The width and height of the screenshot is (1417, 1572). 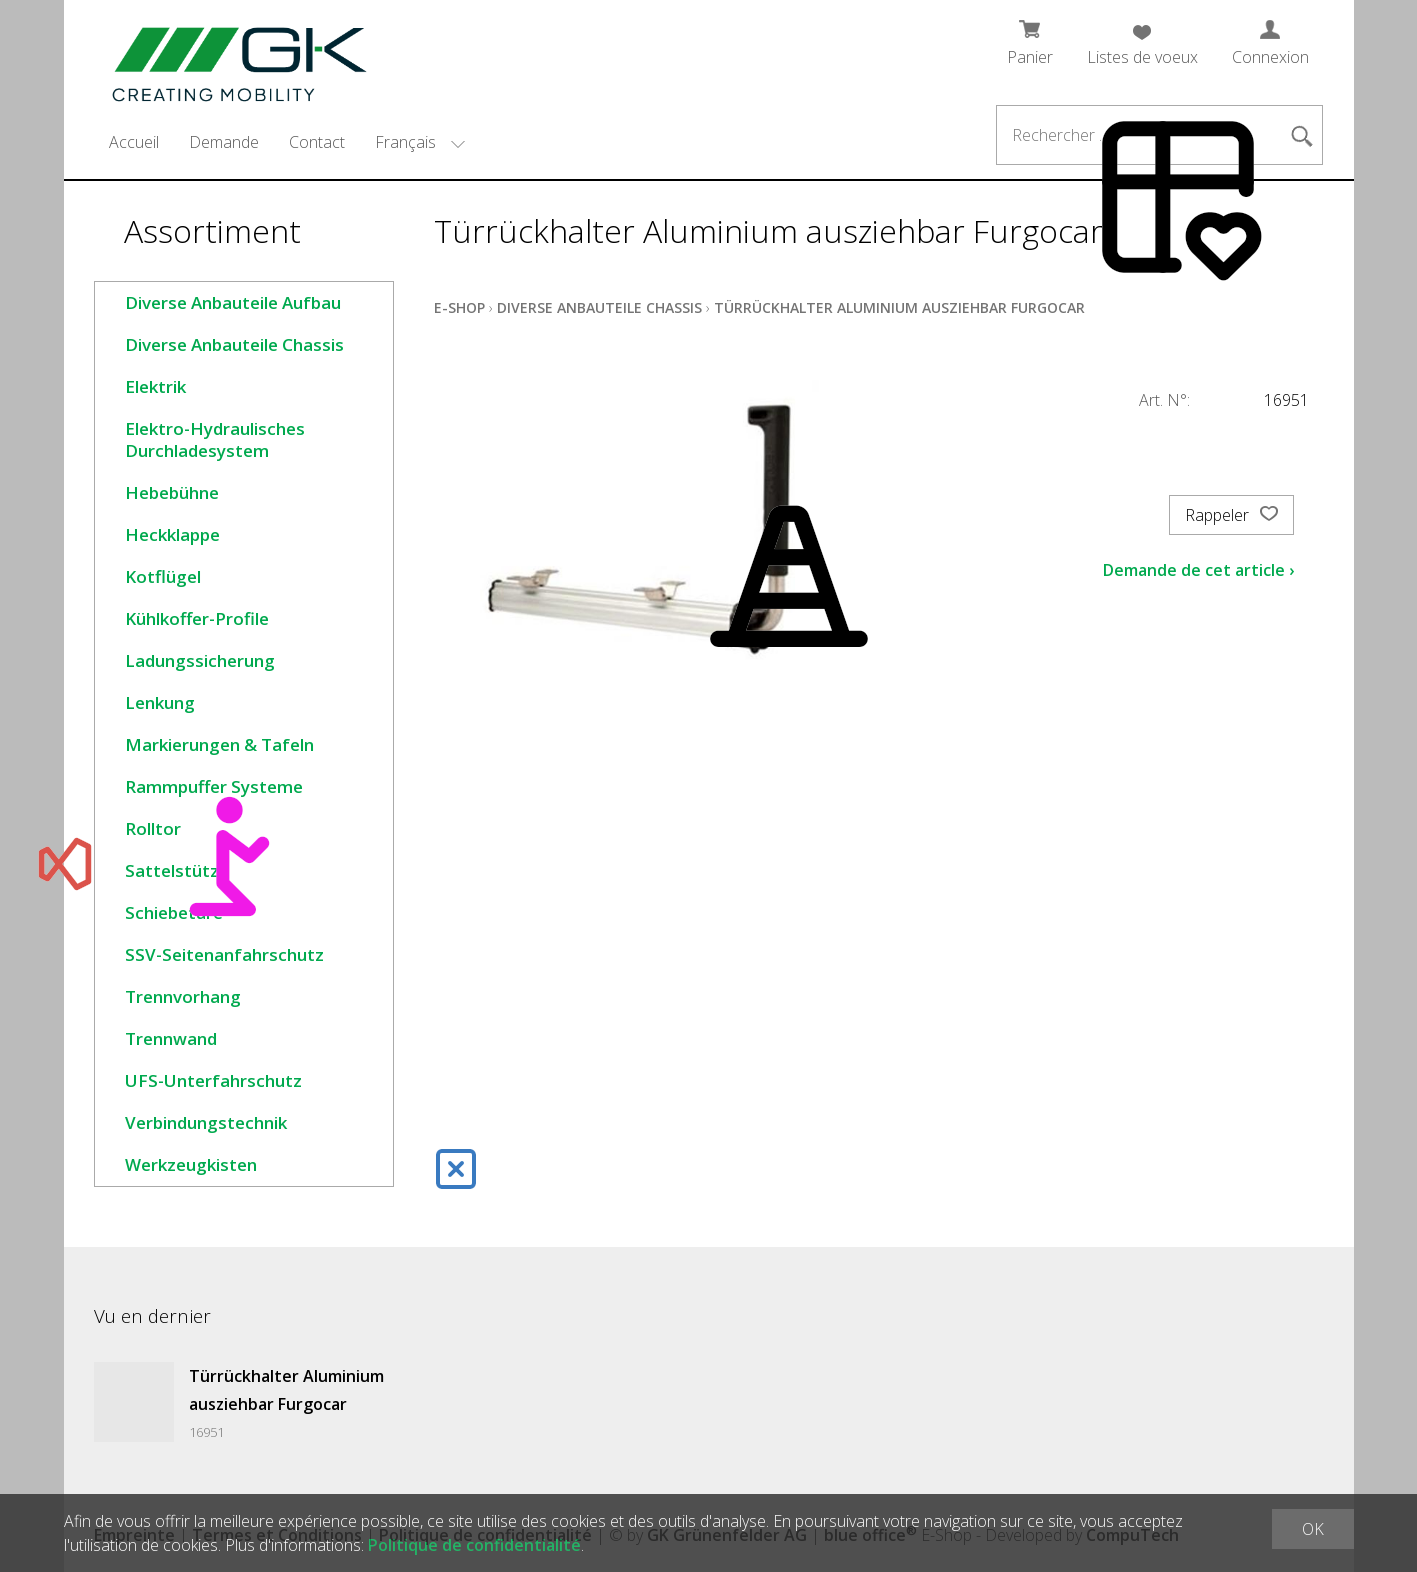 What do you see at coordinates (456, 1169) in the screenshot?
I see `close or dismiss a dialog box` at bounding box center [456, 1169].